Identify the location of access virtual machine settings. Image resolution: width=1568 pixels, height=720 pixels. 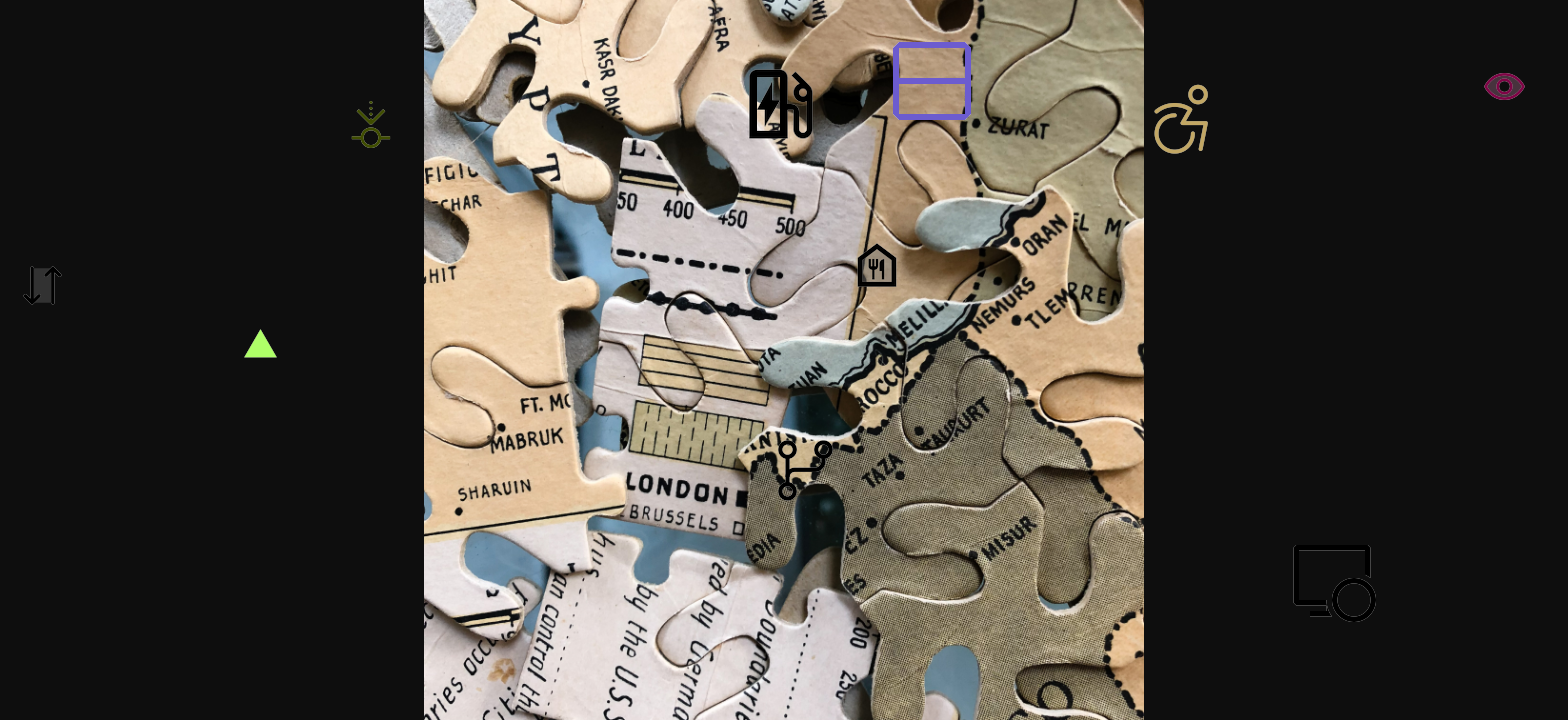
(1332, 578).